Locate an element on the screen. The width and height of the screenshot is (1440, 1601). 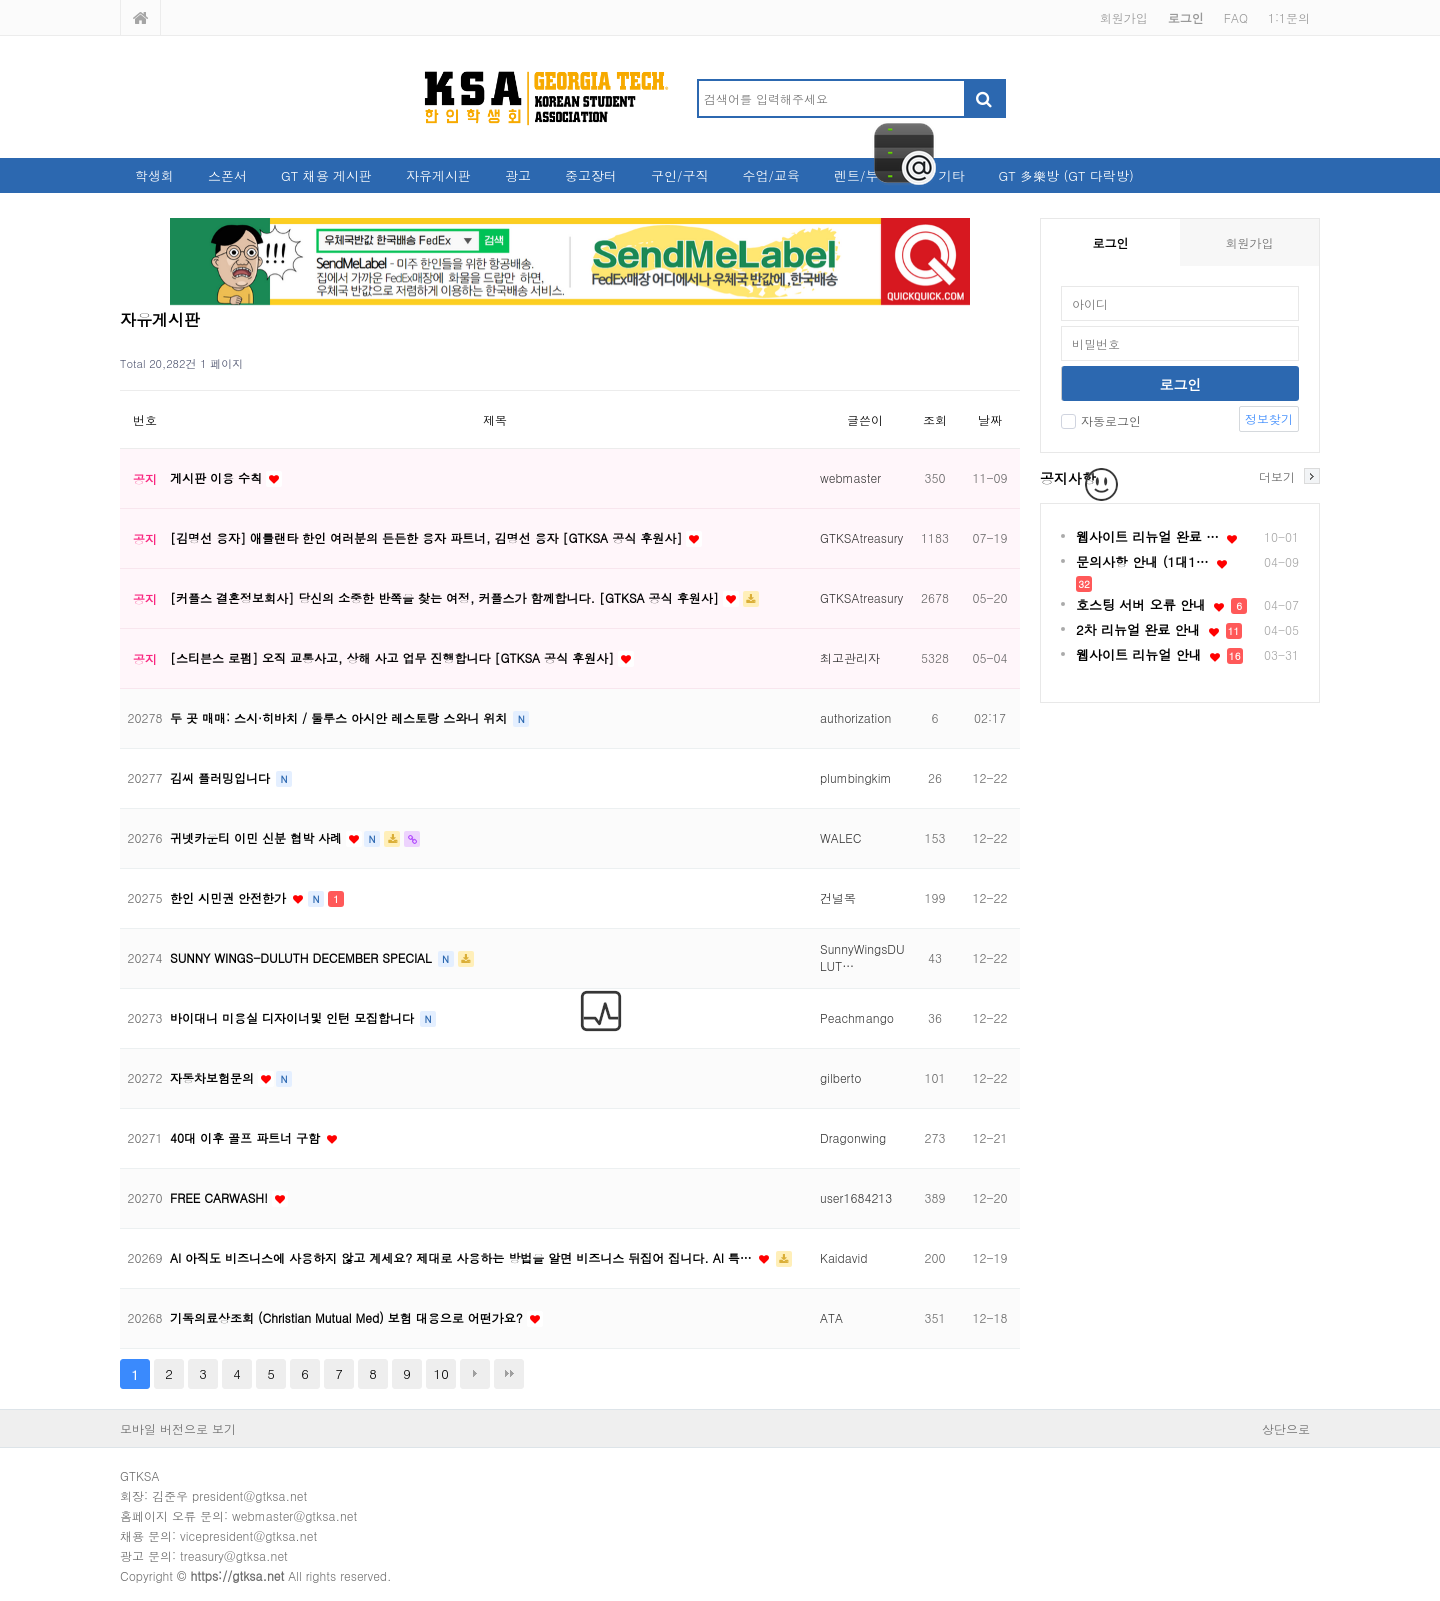
access people and smiley emoji category is located at coordinates (1101, 484).